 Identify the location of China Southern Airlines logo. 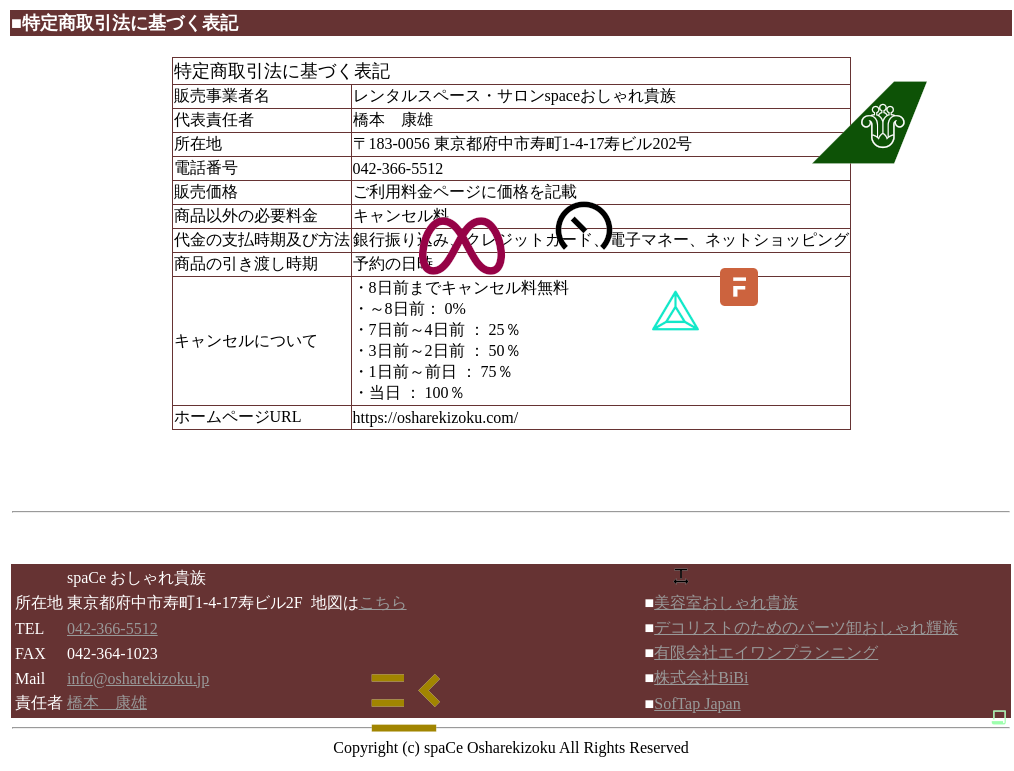
(869, 122).